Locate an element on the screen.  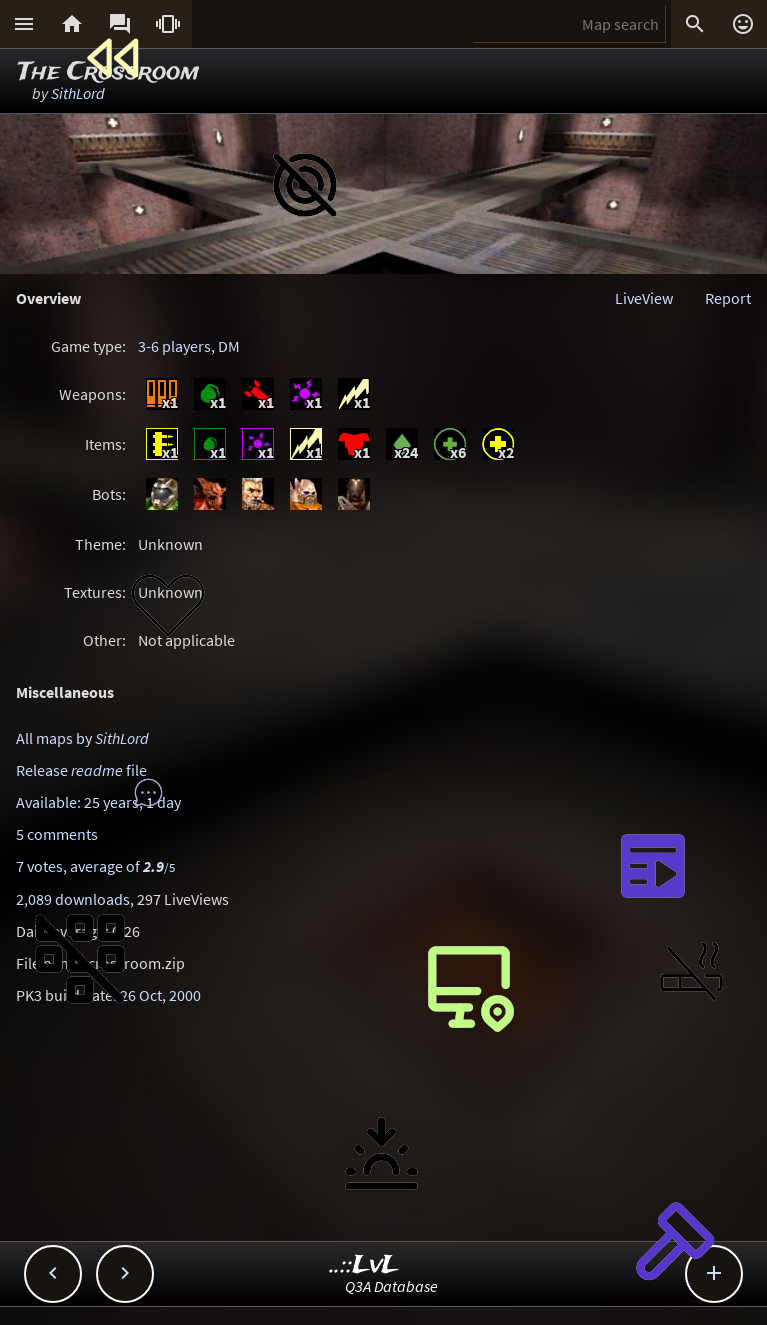
view media queue or playlist is located at coordinates (653, 866).